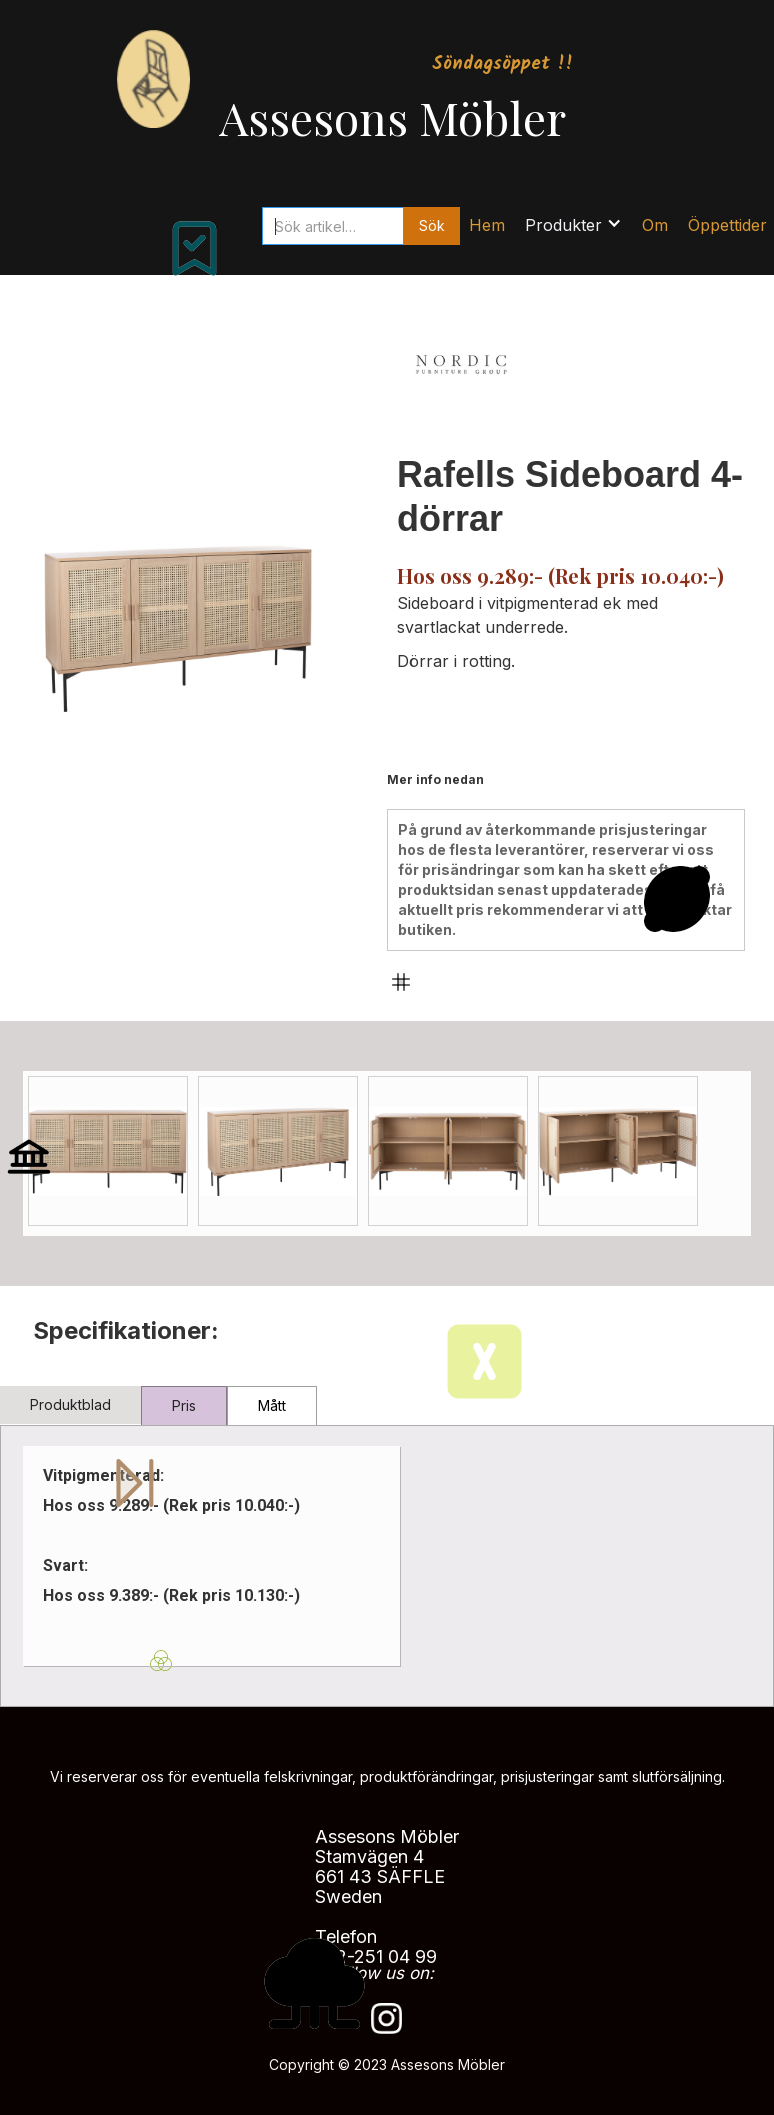  Describe the element at coordinates (161, 1661) in the screenshot. I see `view overlapping categories or sets` at that location.